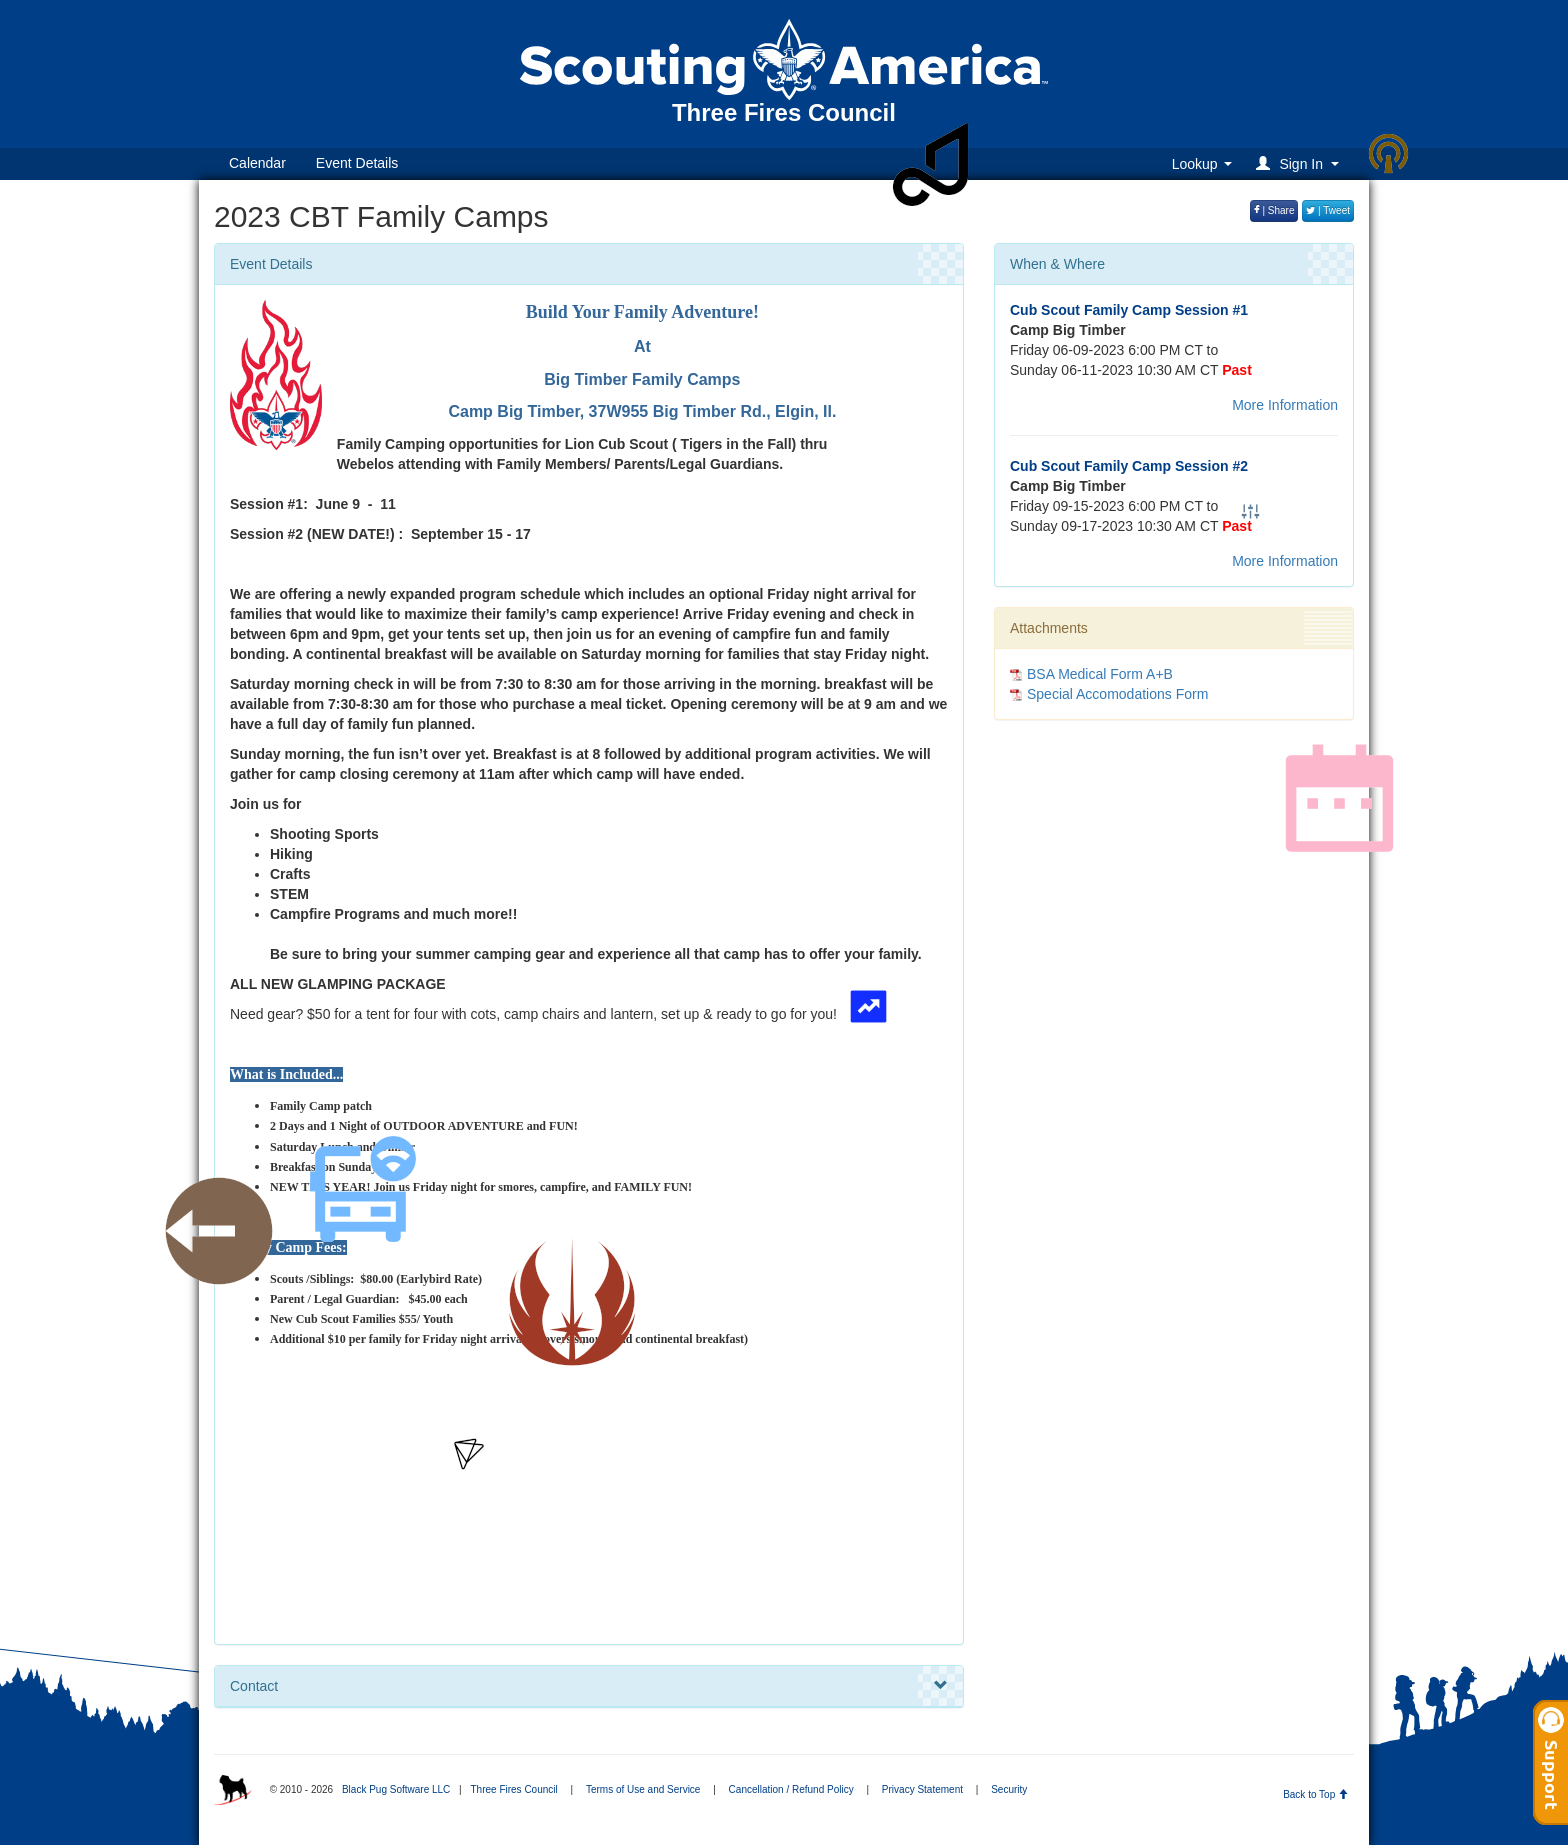 The image size is (1568, 1845). Describe the element at coordinates (1250, 511) in the screenshot. I see `access audio equalizer settings` at that location.